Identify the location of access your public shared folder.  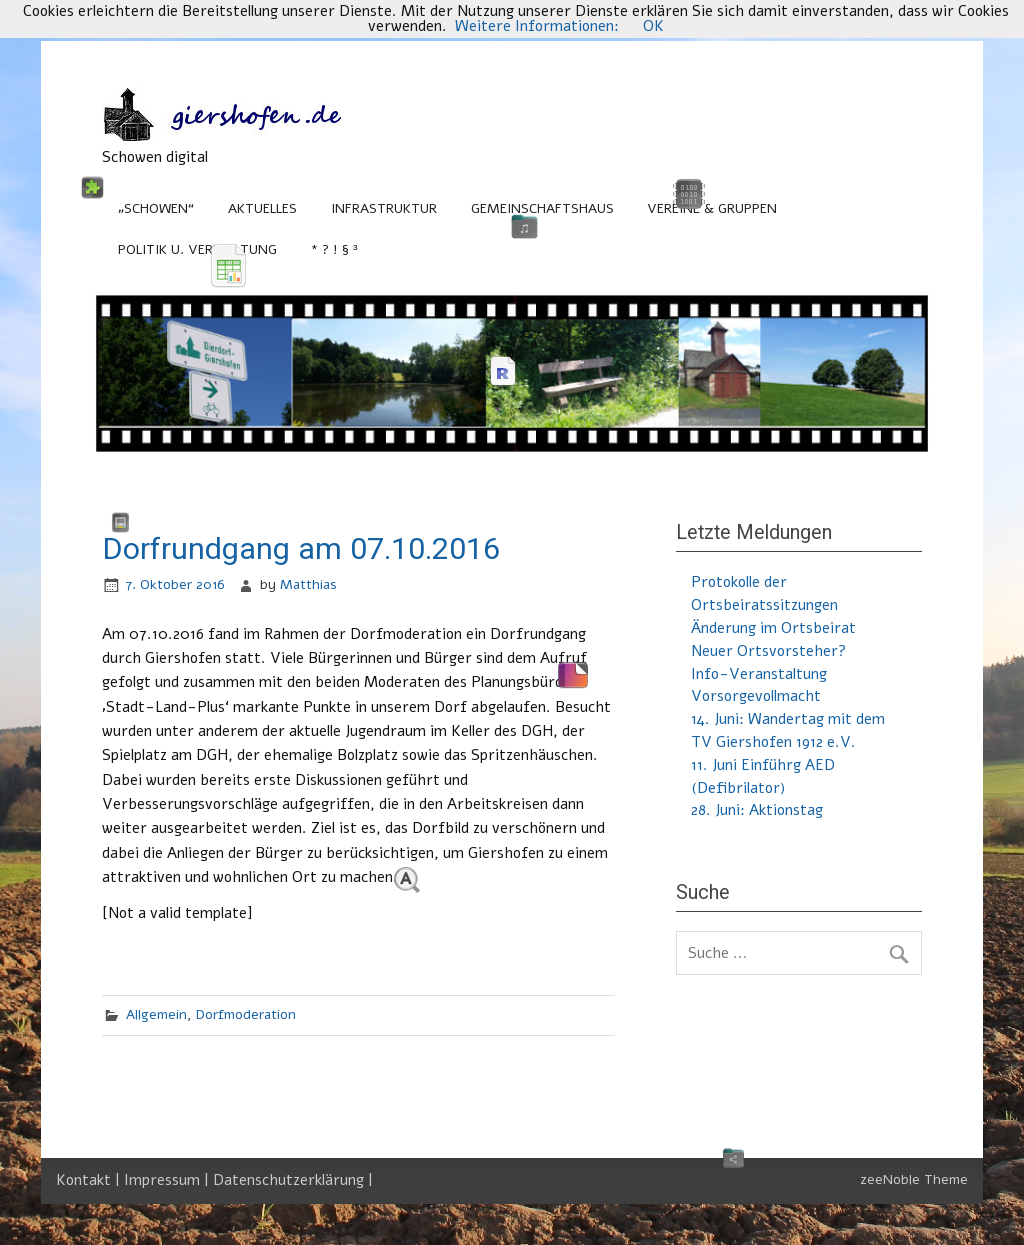
(733, 1157).